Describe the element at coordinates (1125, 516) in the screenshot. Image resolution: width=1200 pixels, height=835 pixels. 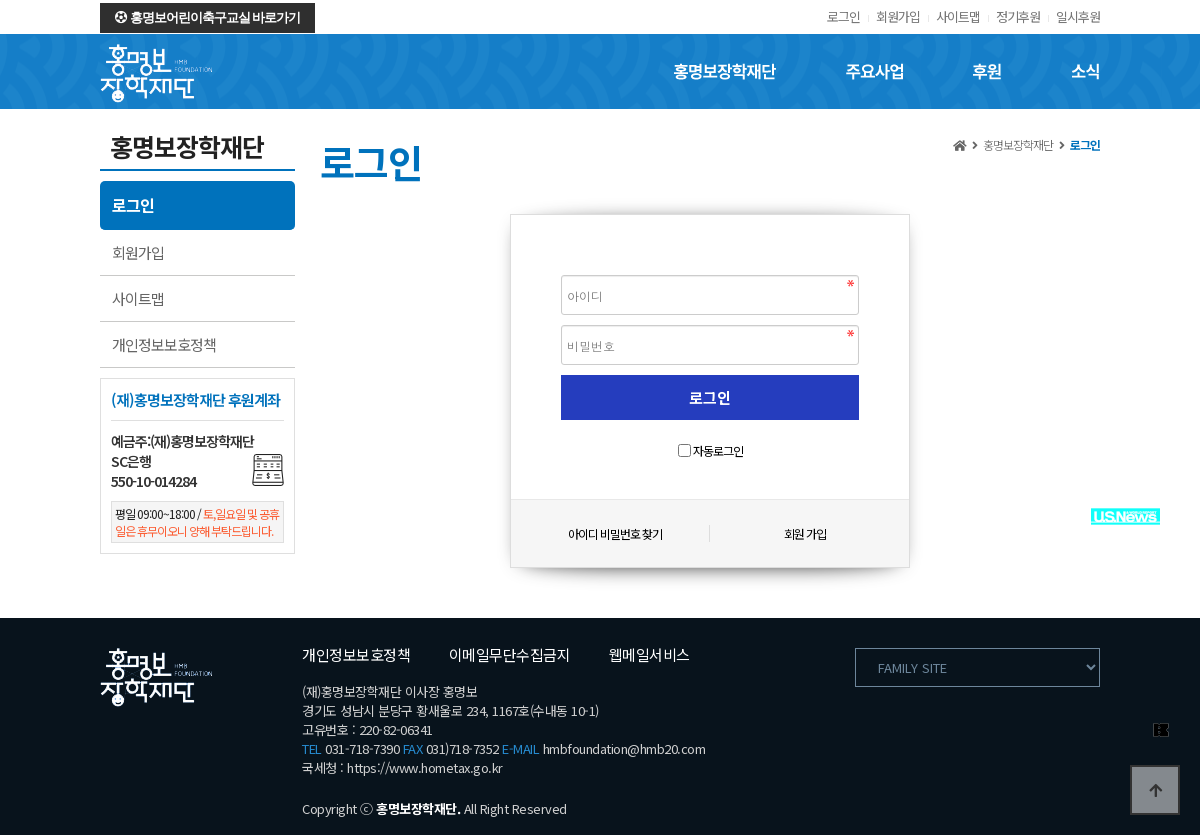
I see `visit U.S. News & World Report website` at that location.